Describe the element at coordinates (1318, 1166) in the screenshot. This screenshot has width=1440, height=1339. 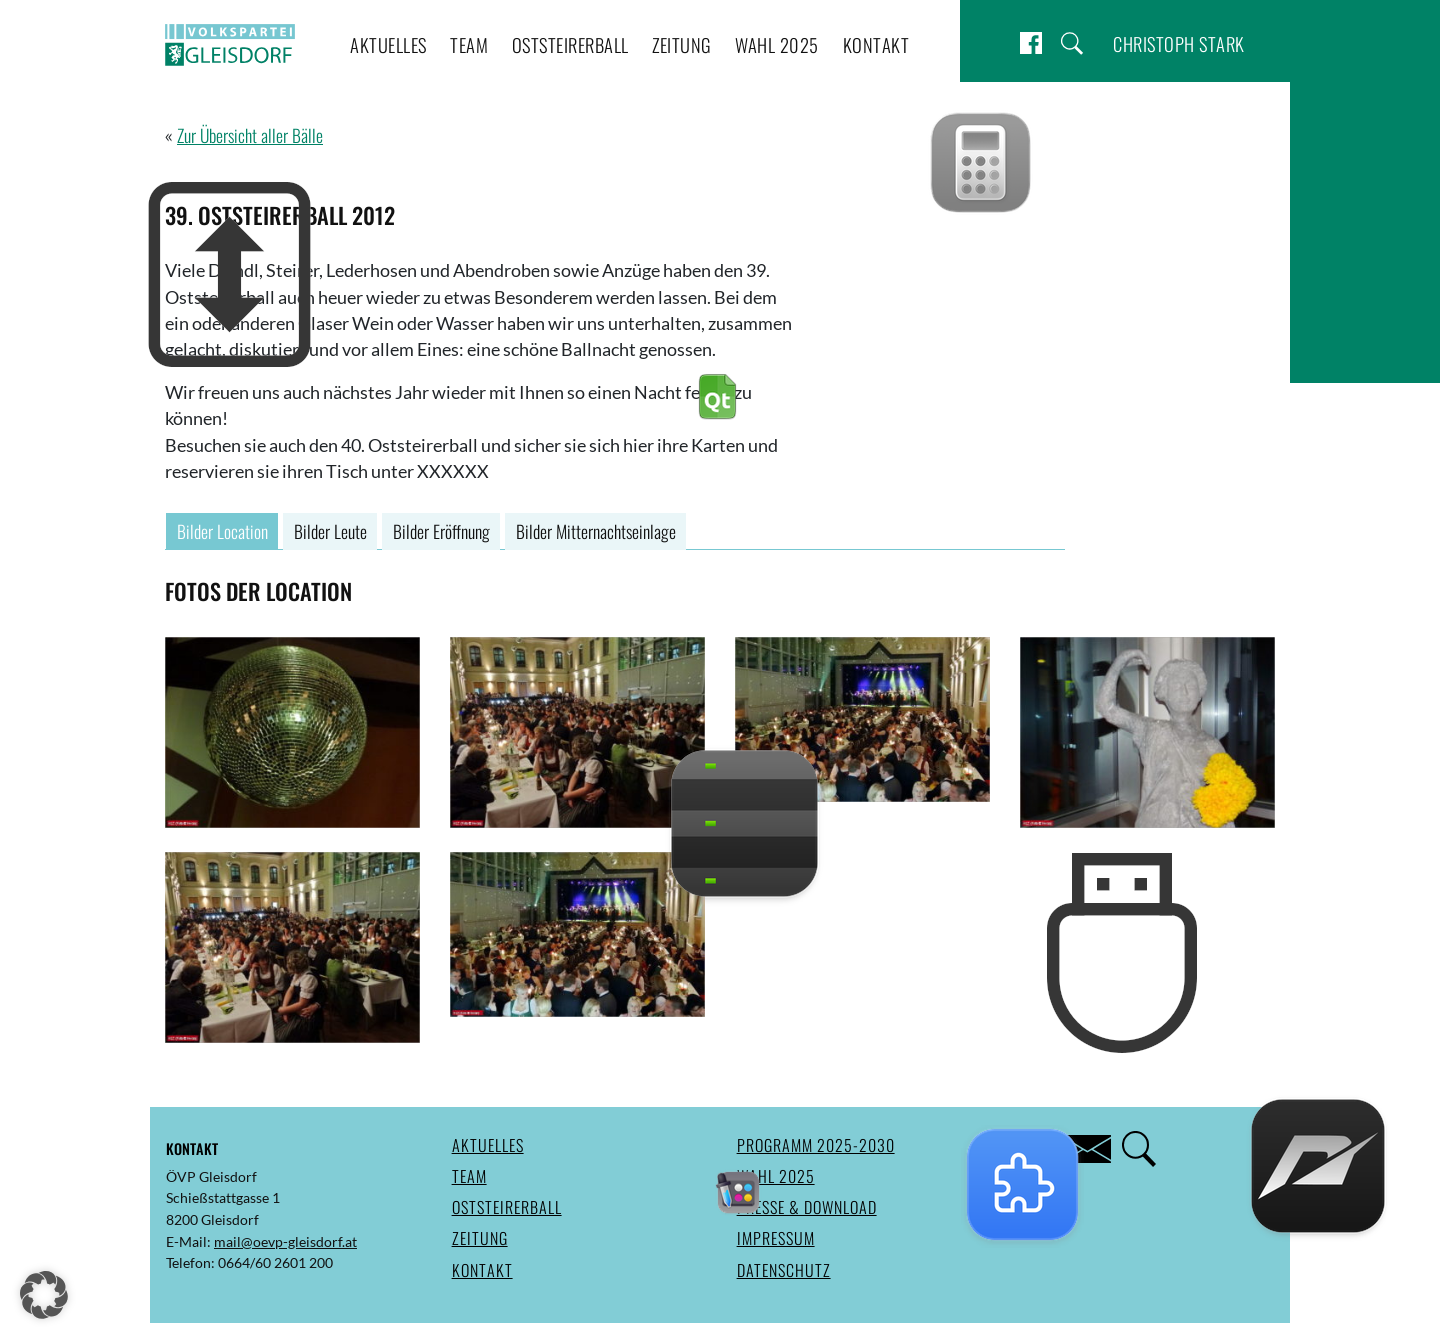
I see `launch need for speed shift racing game` at that location.